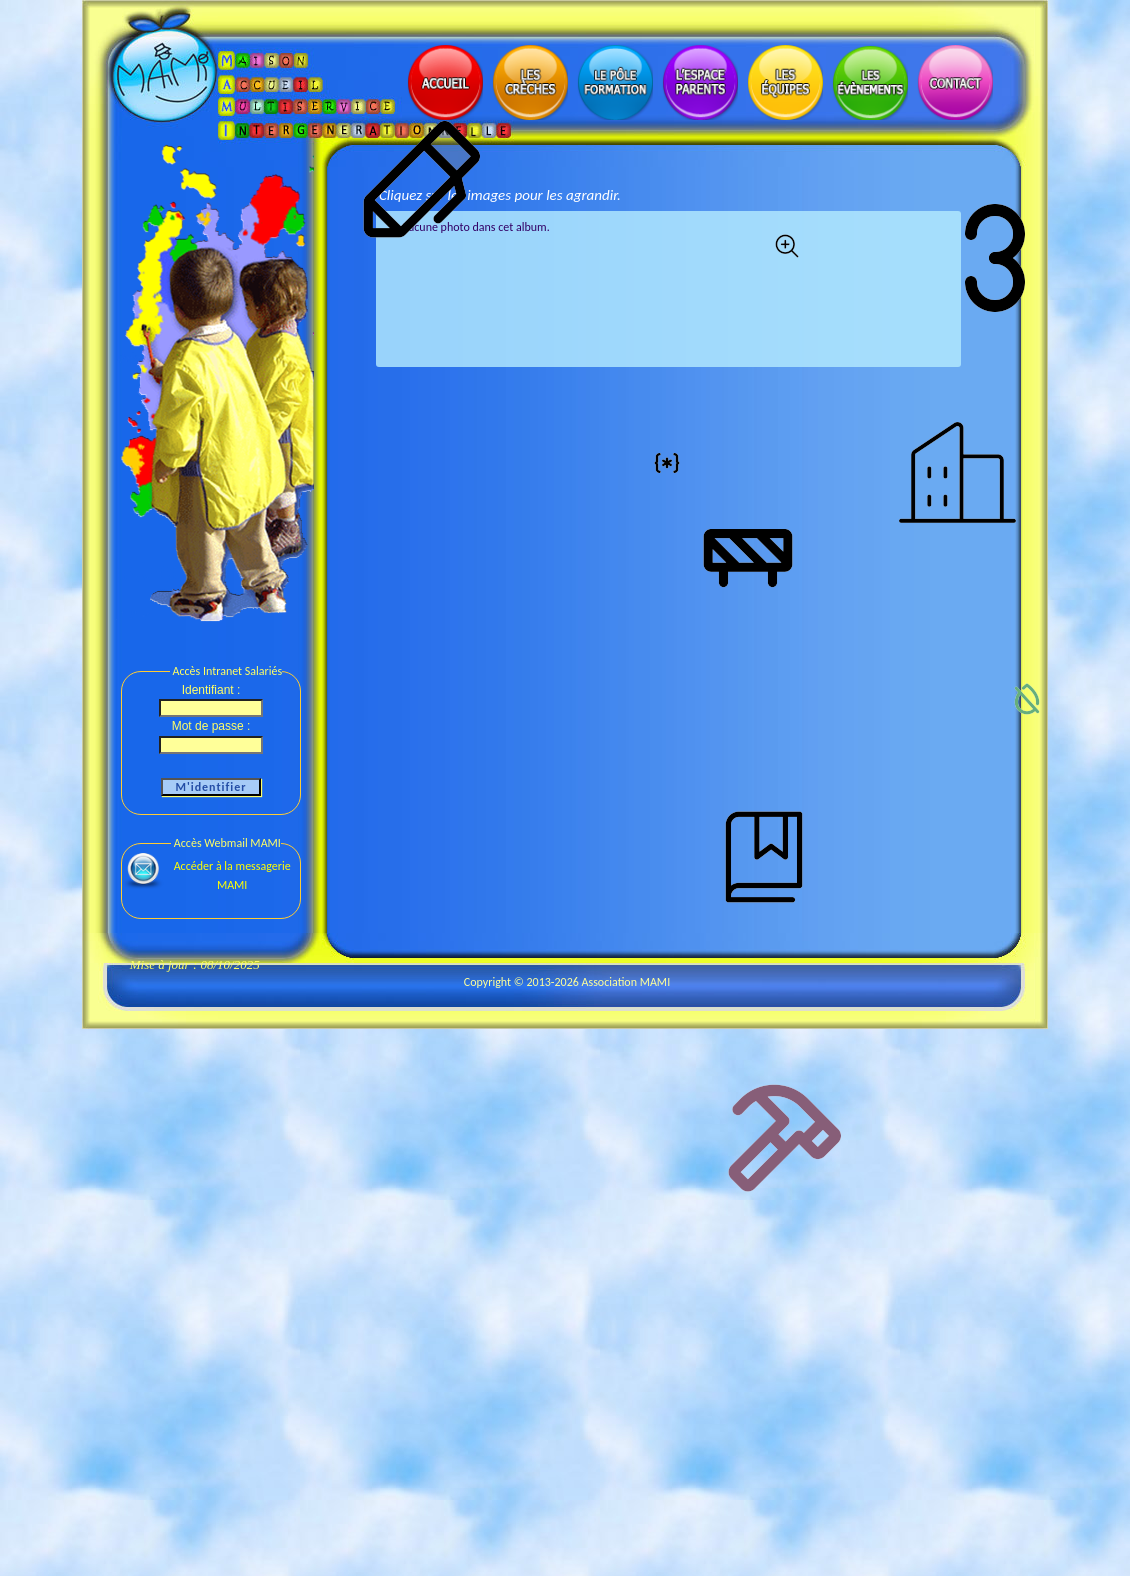 The height and width of the screenshot is (1576, 1130). What do you see at coordinates (764, 857) in the screenshot?
I see `access your bookmarked reading material` at bounding box center [764, 857].